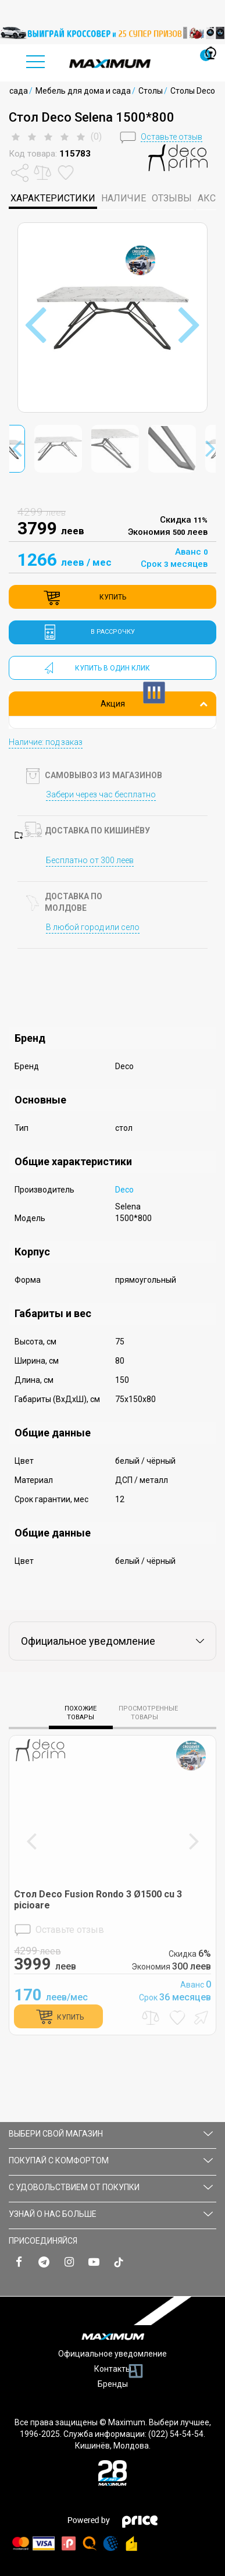 Image resolution: width=225 pixels, height=2576 pixels. What do you see at coordinates (210, 53) in the screenshot?
I see `china railway logo` at bounding box center [210, 53].